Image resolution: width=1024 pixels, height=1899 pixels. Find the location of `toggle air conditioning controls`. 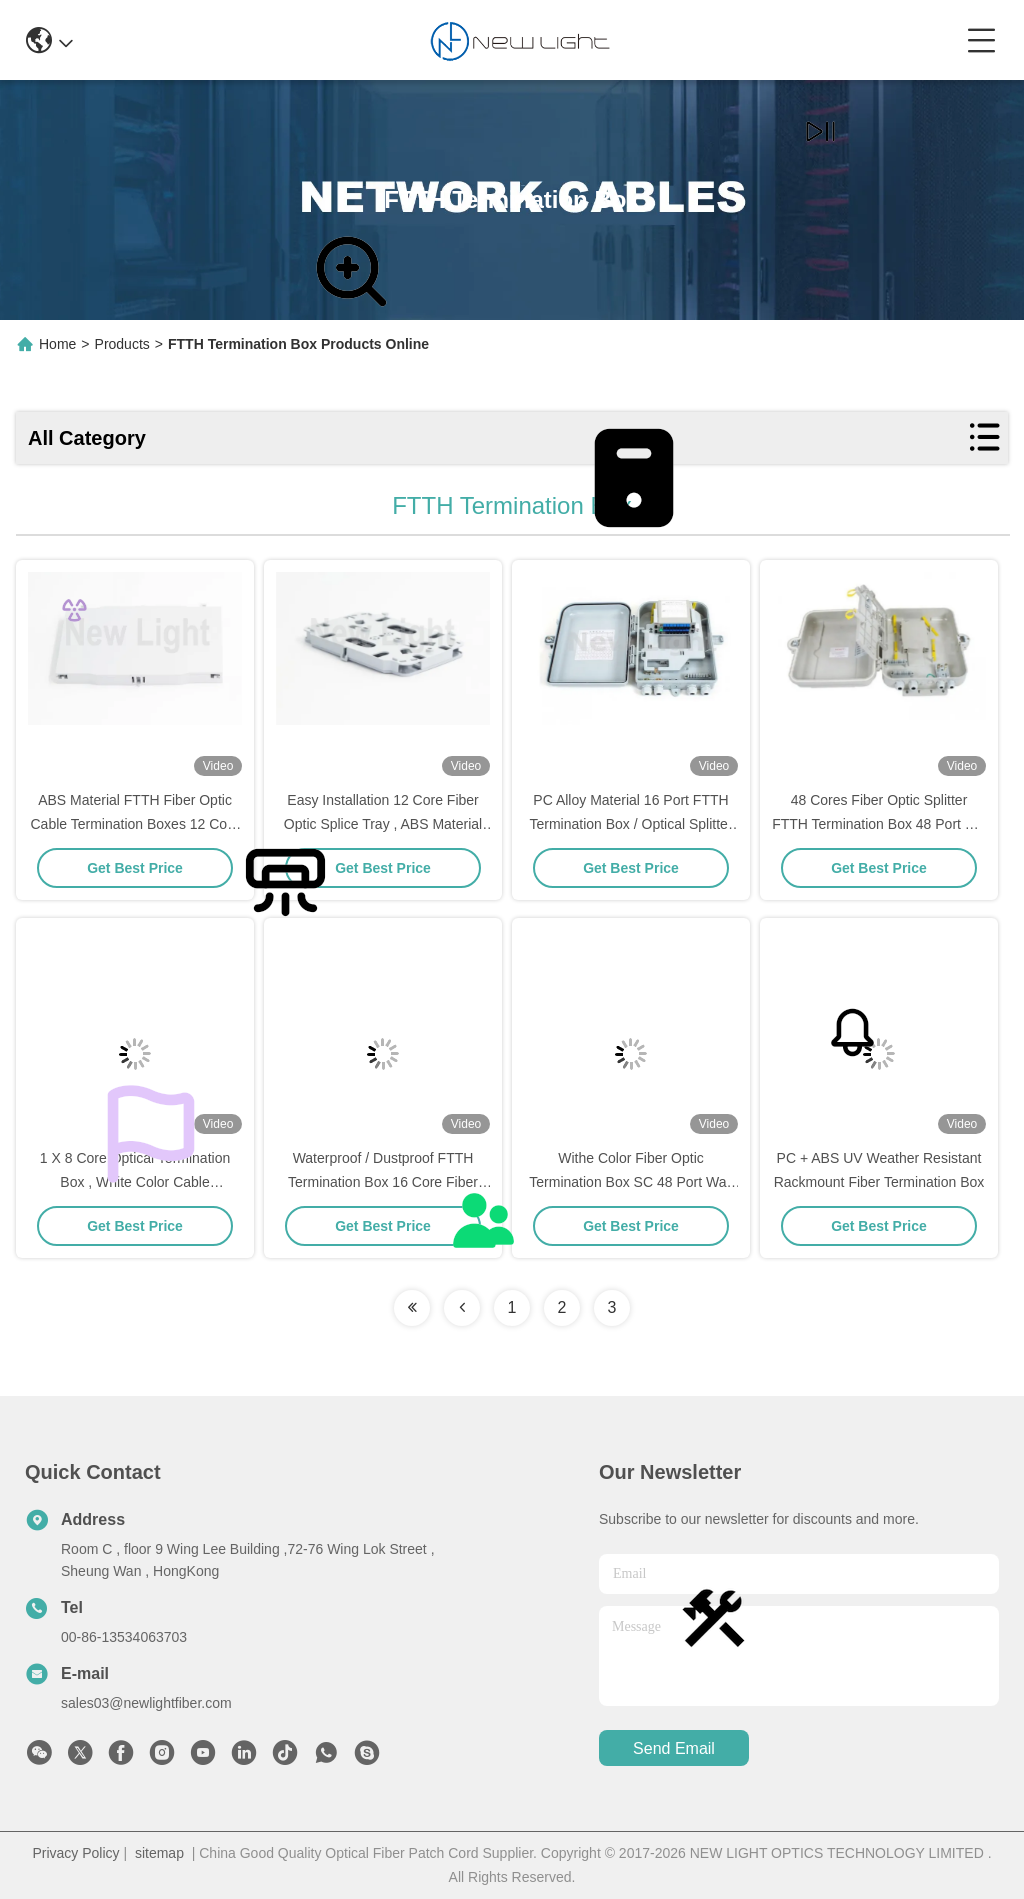

toggle air conditioning controls is located at coordinates (285, 880).